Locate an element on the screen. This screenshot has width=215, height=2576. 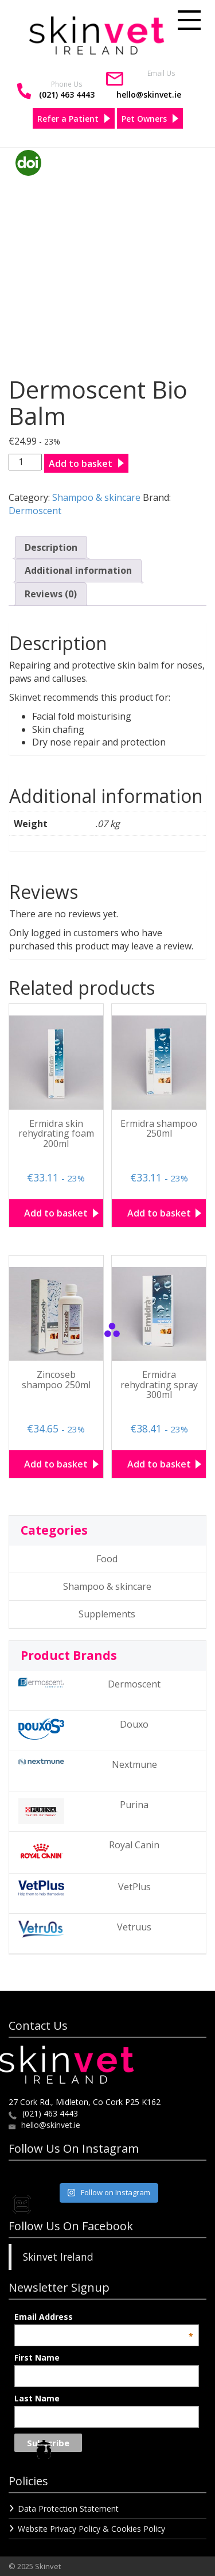
robot framework logo is located at coordinates (22, 2204).